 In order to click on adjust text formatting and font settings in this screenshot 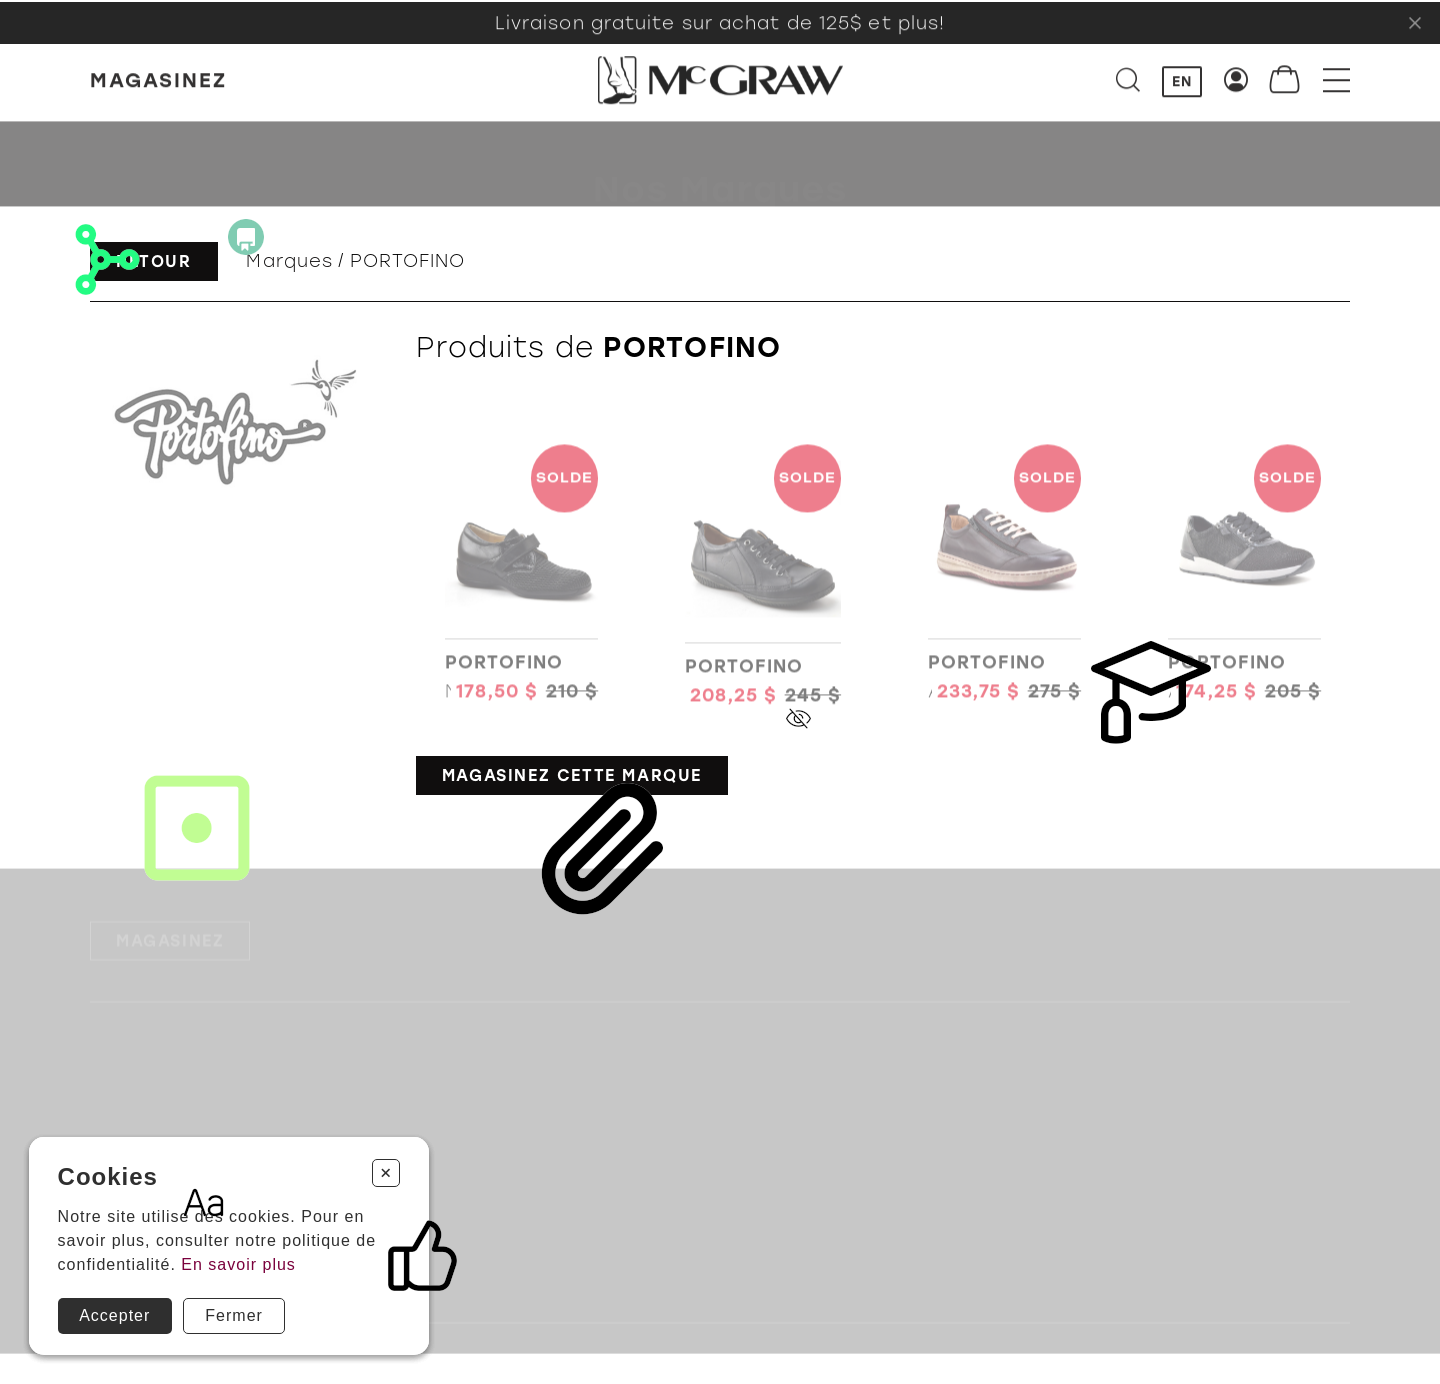, I will do `click(203, 1202)`.